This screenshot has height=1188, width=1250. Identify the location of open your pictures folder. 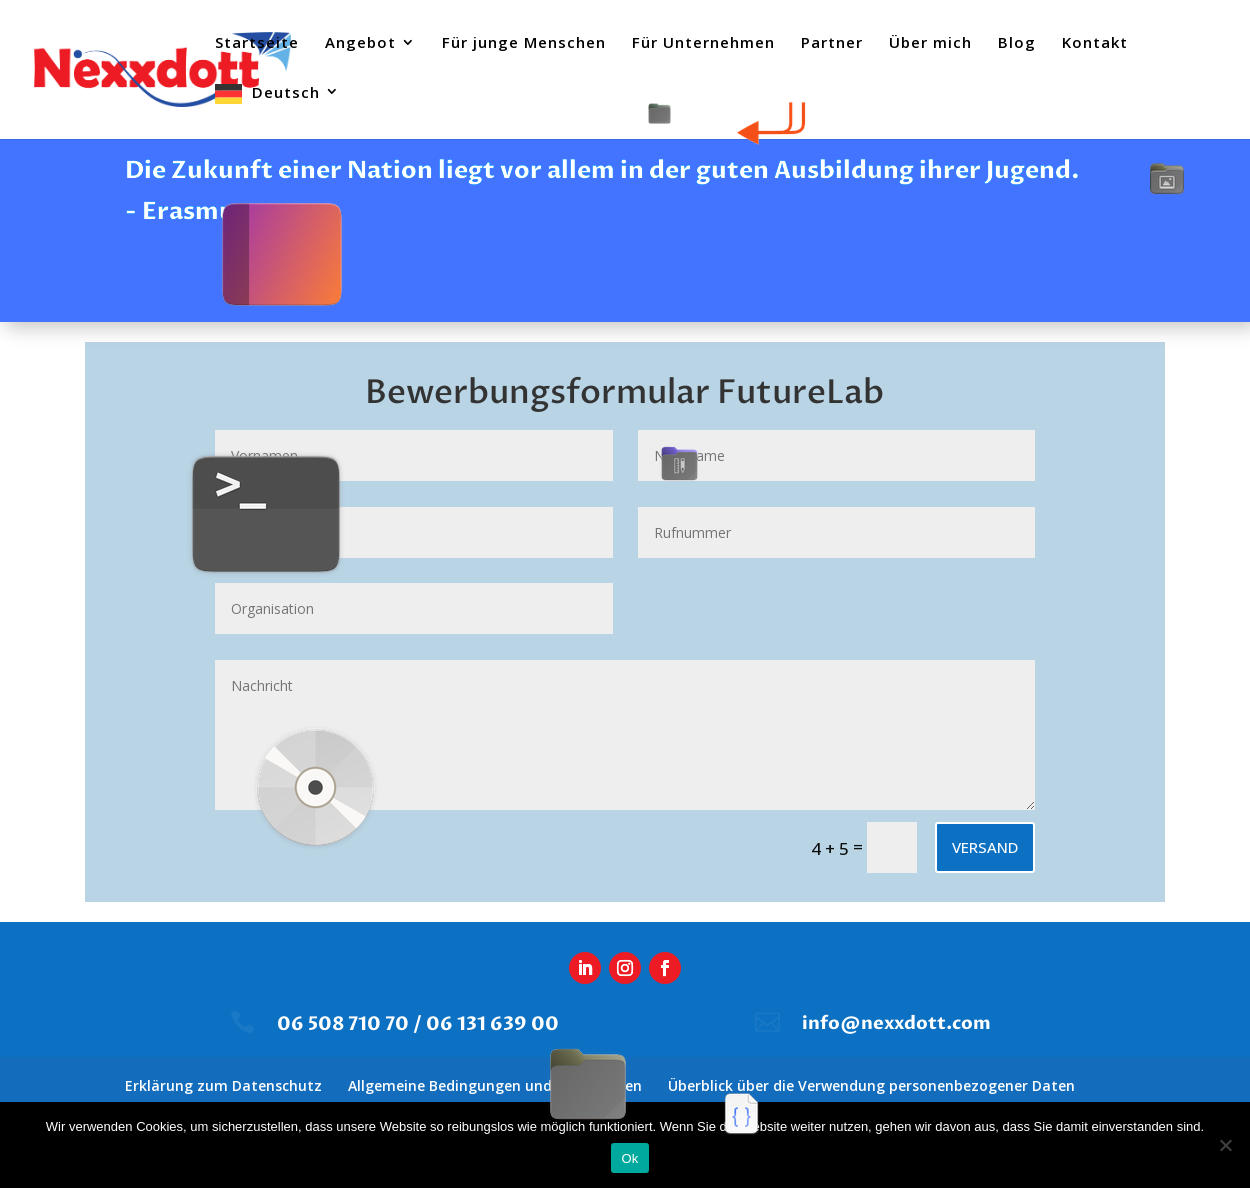
(1167, 178).